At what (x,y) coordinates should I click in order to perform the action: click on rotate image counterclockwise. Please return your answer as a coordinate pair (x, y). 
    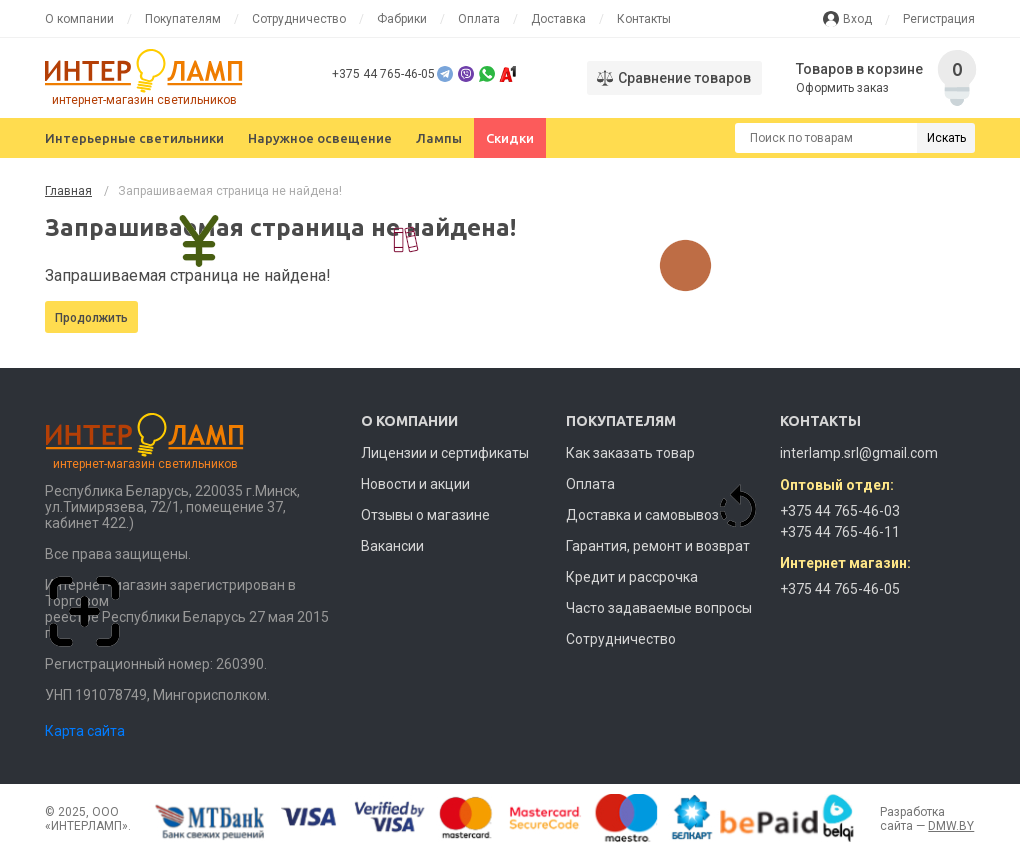
    Looking at the image, I should click on (738, 509).